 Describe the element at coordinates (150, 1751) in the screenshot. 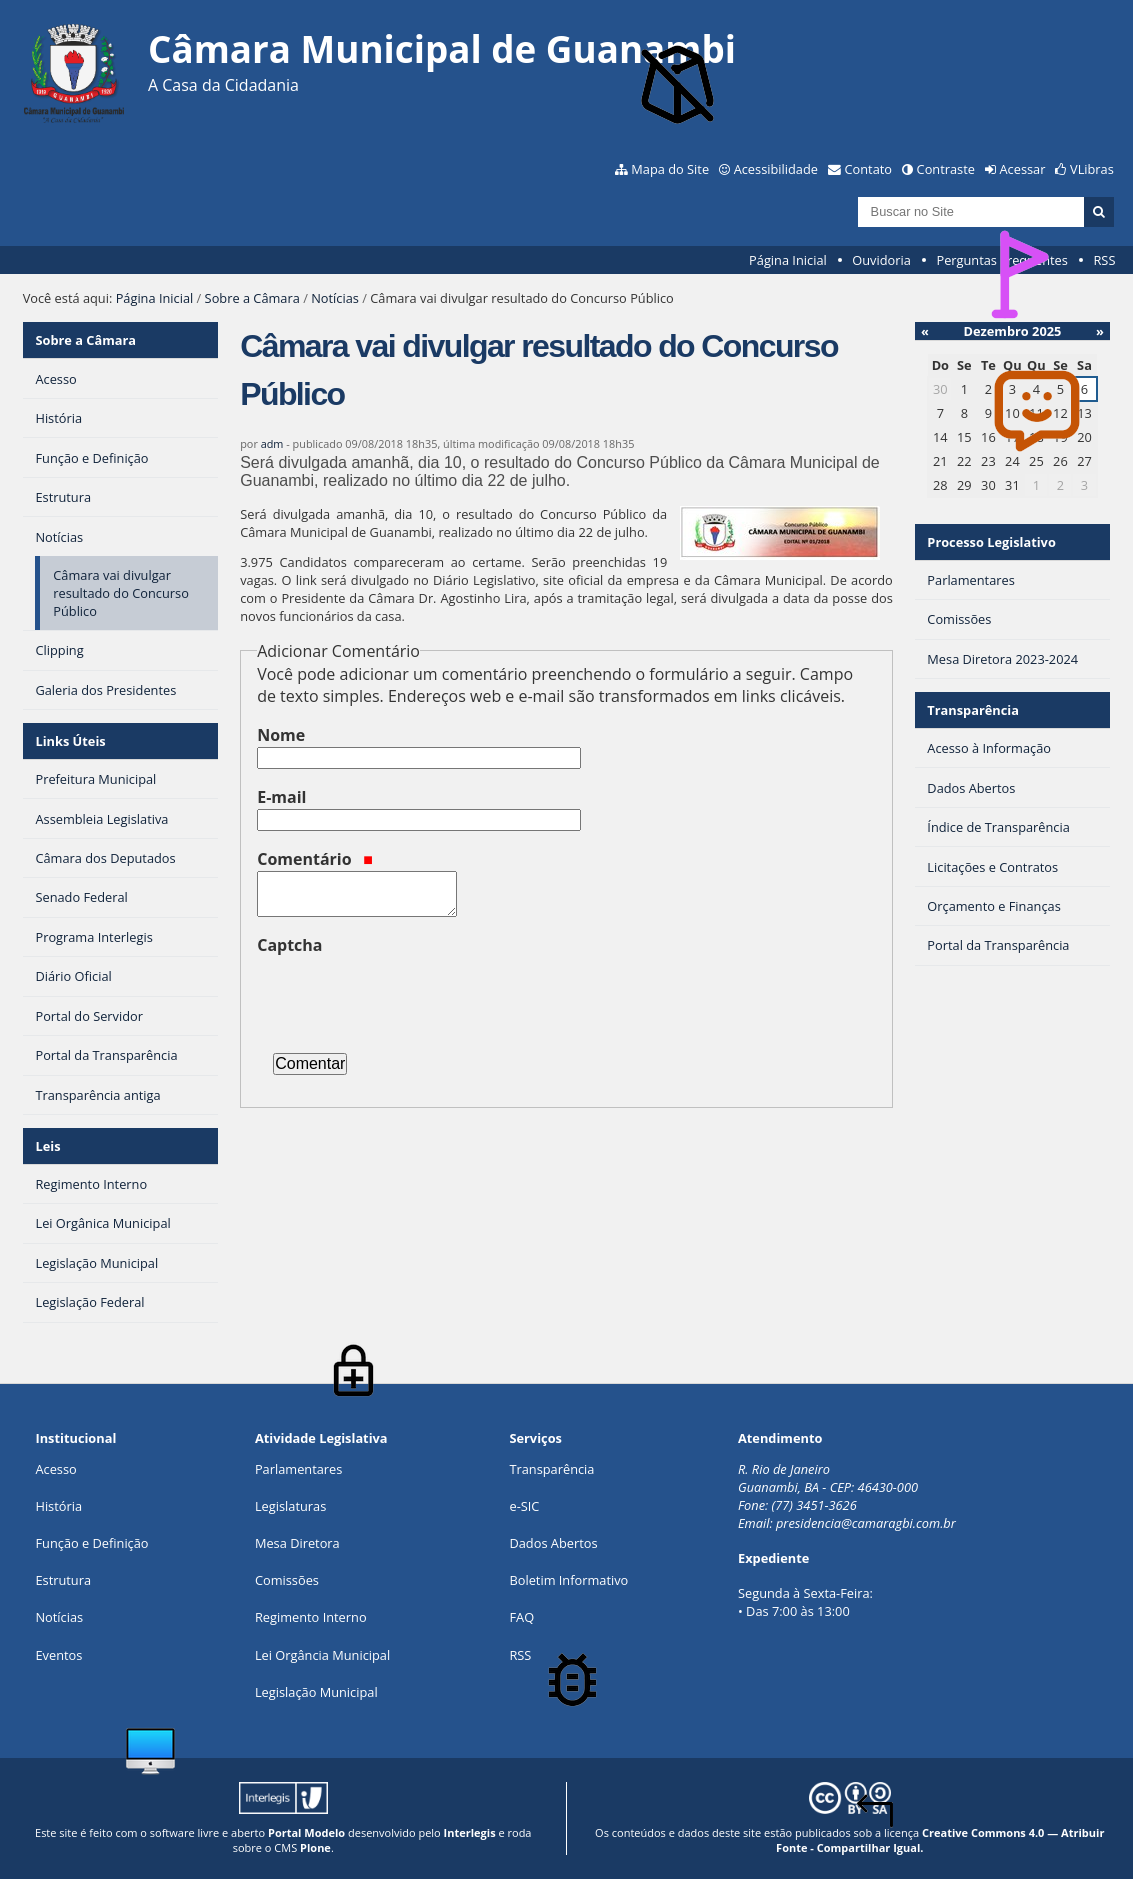

I see `access desktop or computer settings` at that location.